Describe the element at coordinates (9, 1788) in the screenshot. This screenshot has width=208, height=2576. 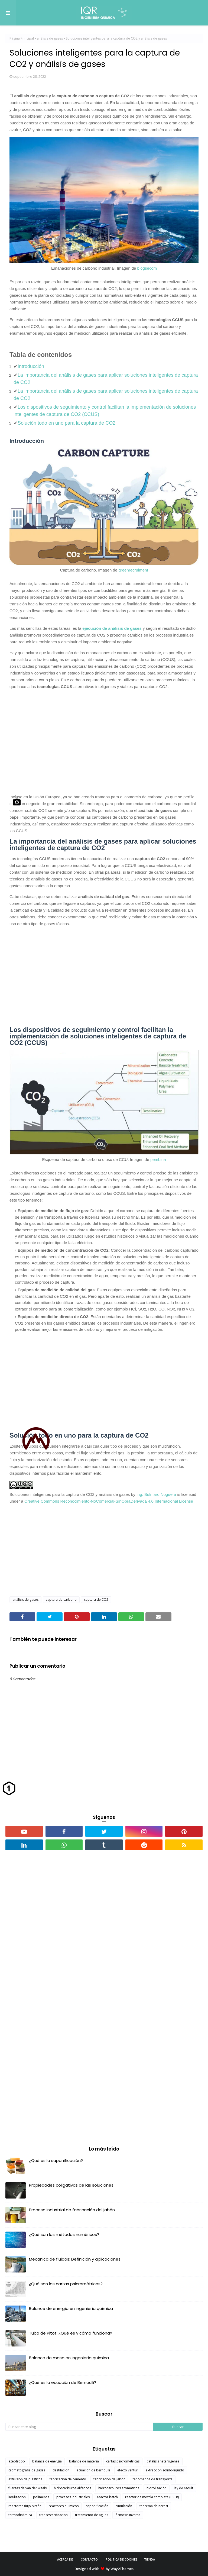
I see `indicates step one in a multi-step process` at that location.